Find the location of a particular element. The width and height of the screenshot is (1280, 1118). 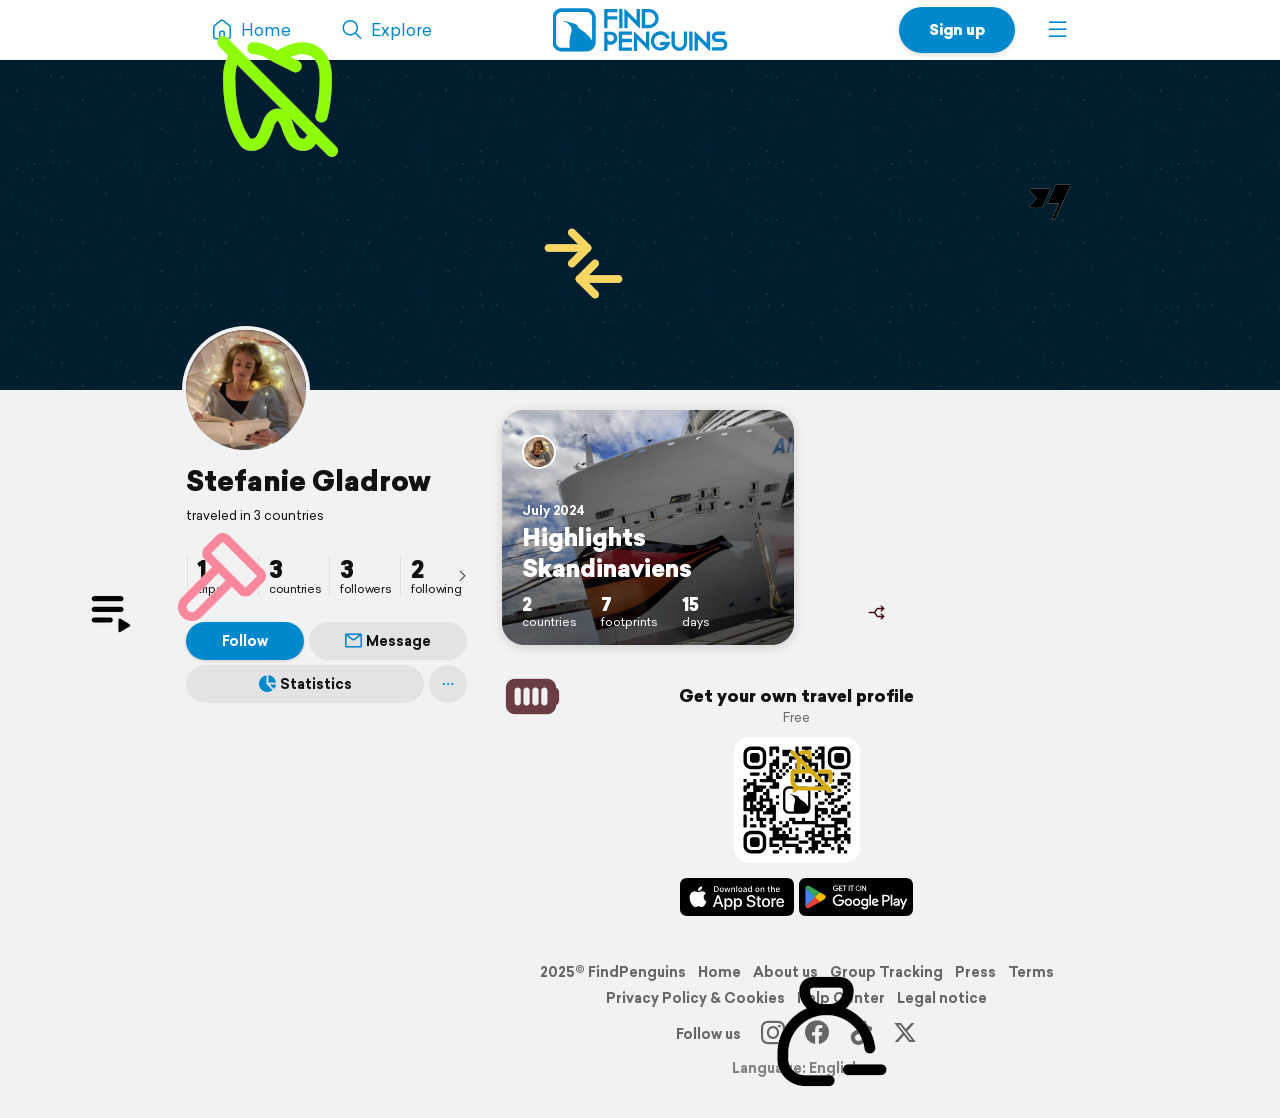

indicates full or high battery level is located at coordinates (532, 696).